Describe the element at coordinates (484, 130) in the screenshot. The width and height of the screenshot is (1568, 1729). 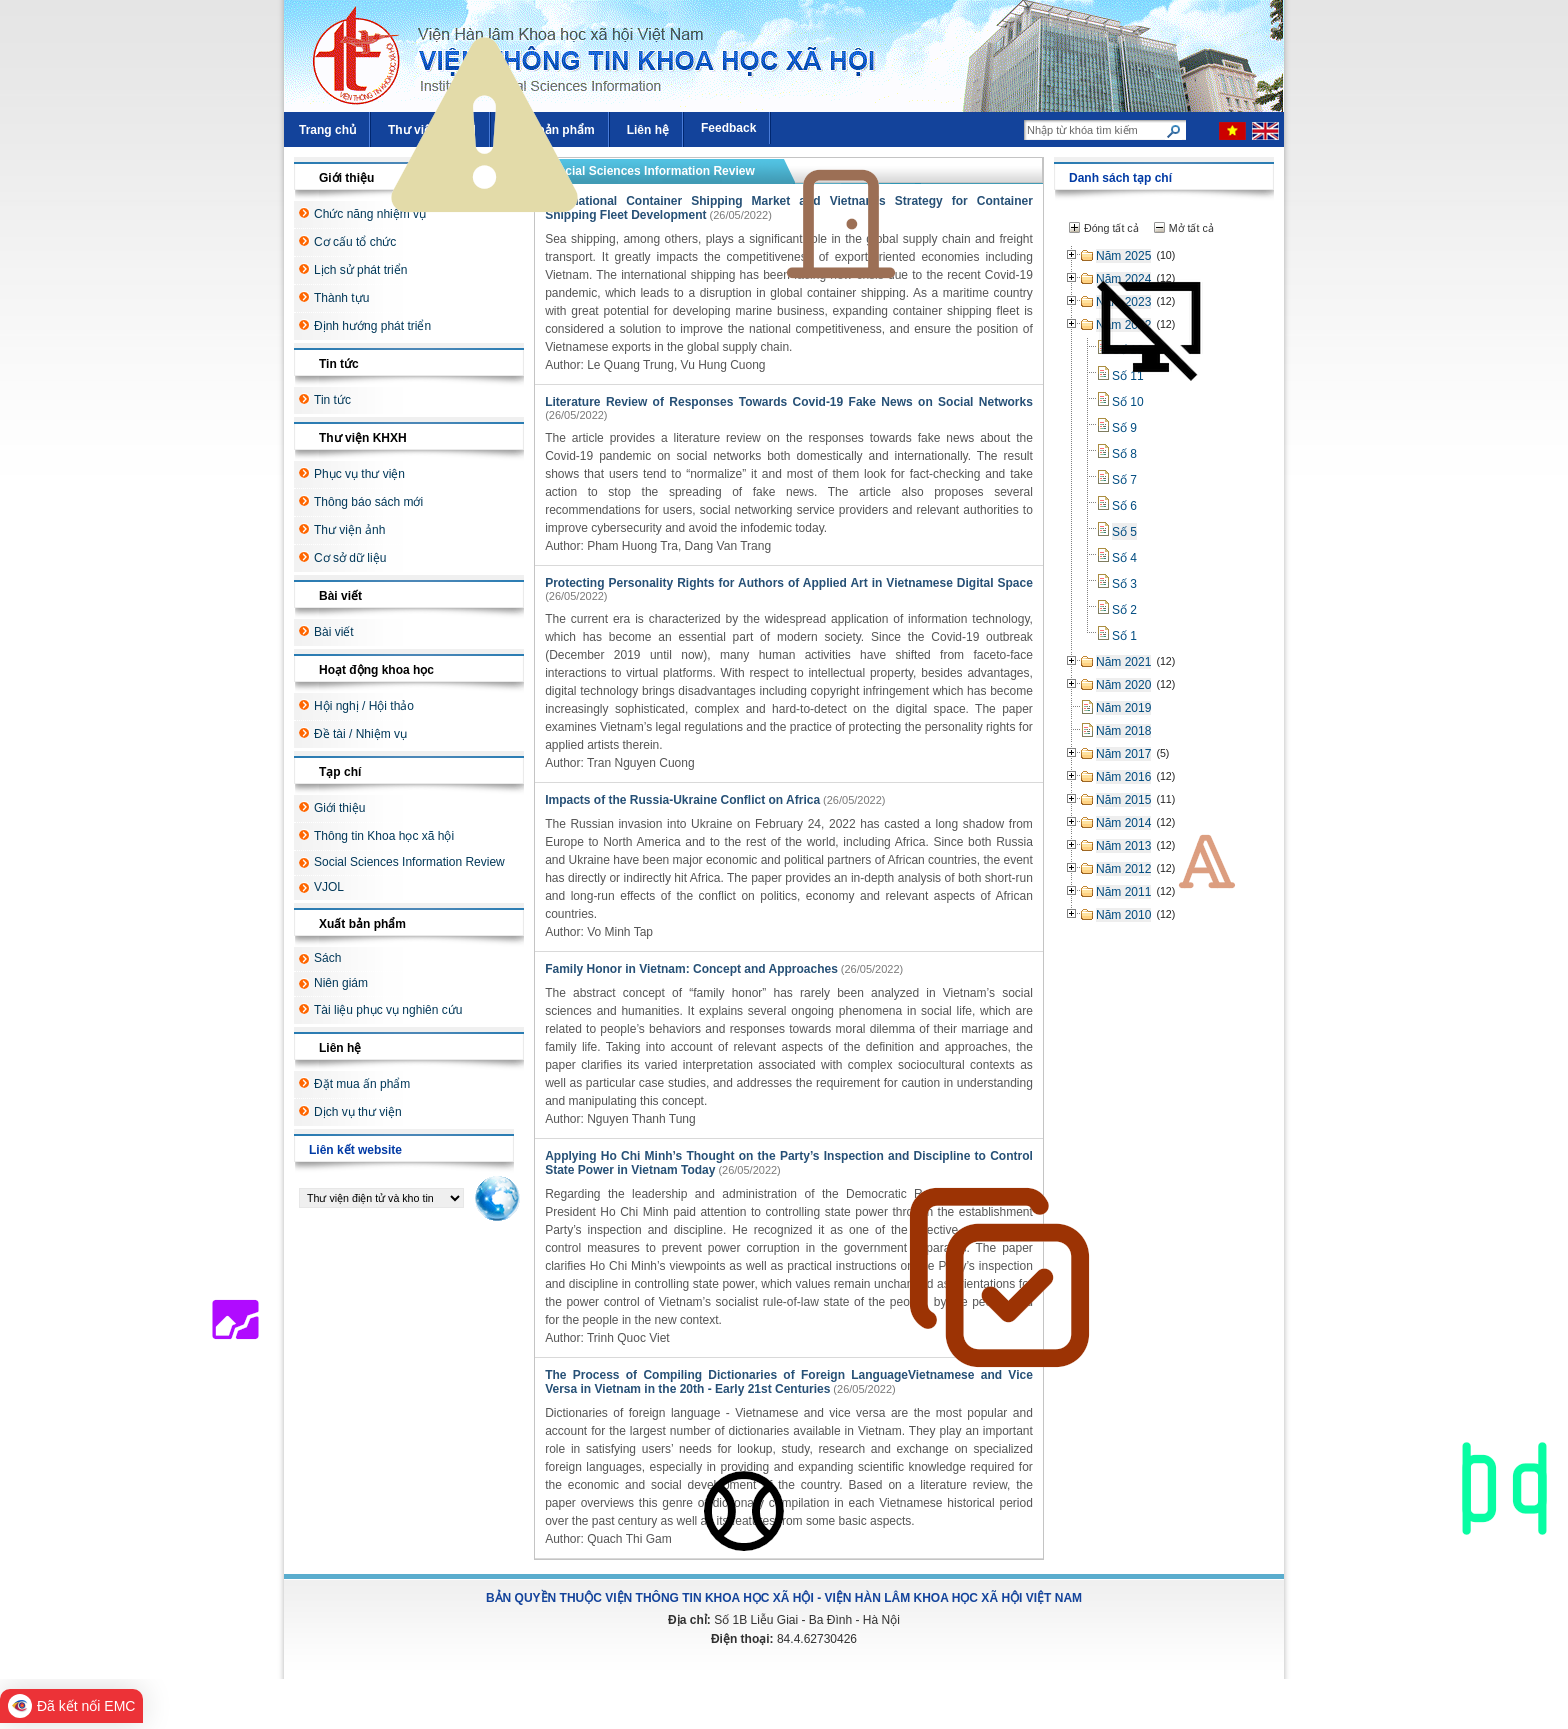
I see `indicates a warning or caution state` at that location.